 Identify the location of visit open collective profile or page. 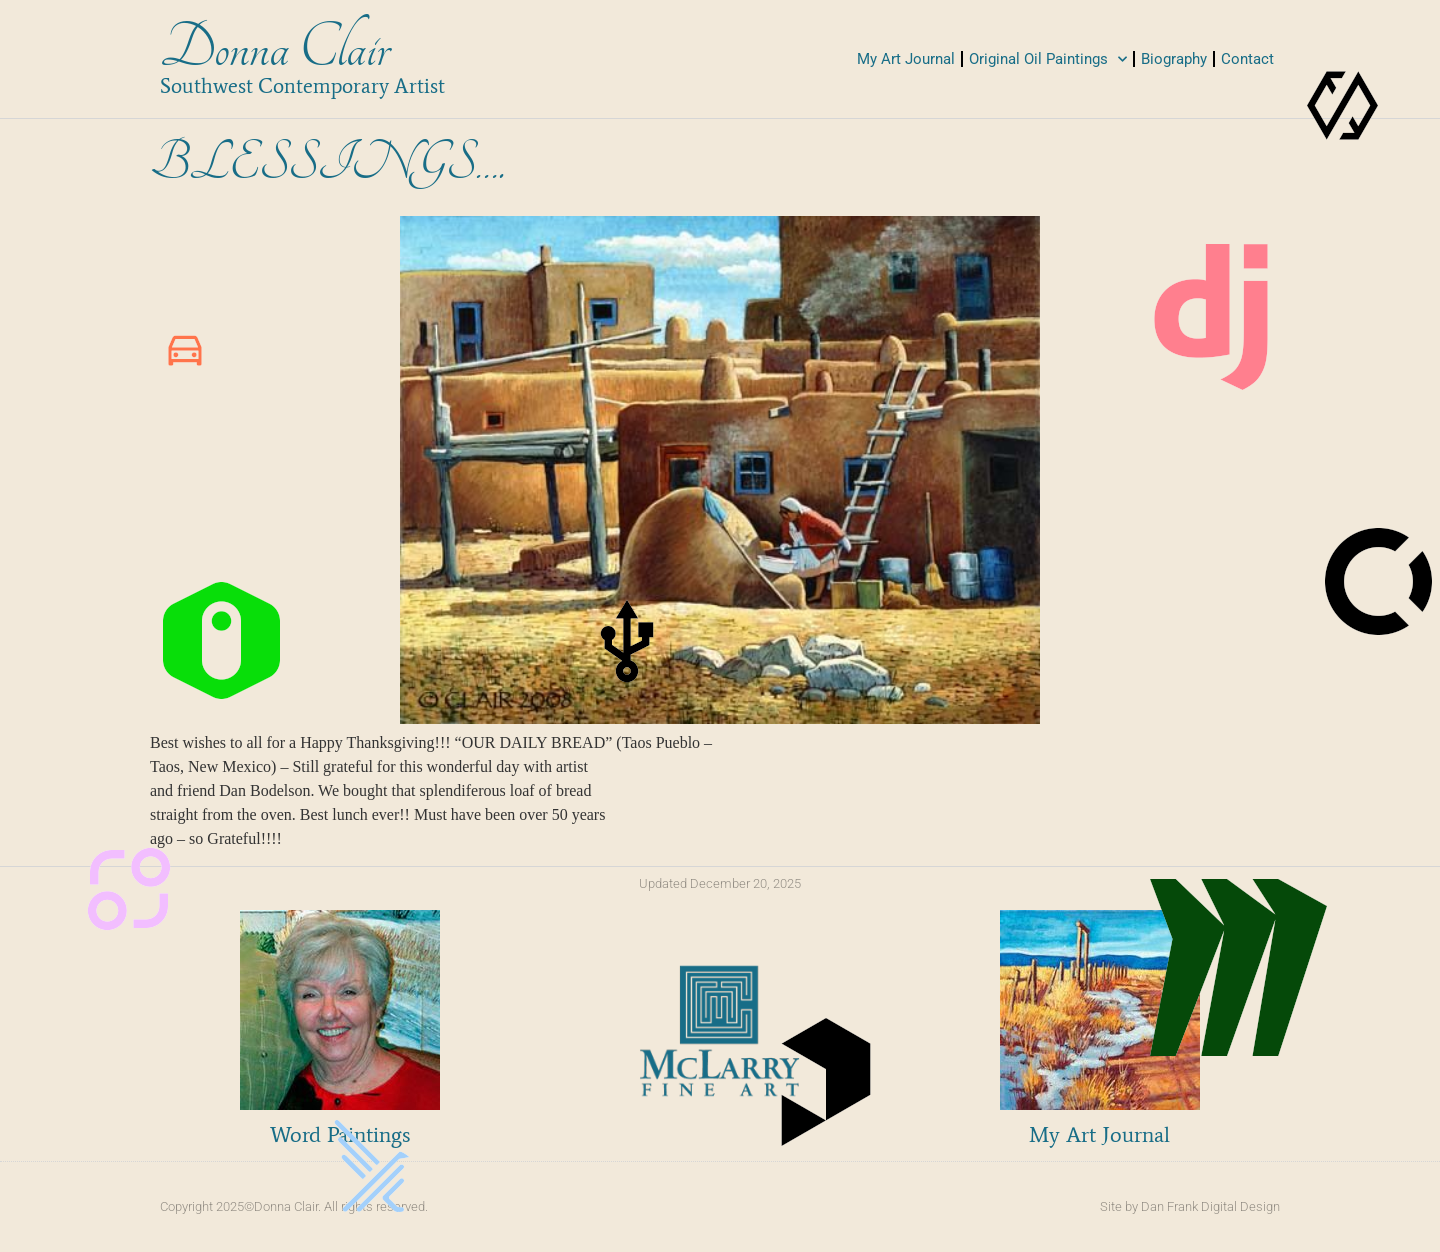
(1378, 581).